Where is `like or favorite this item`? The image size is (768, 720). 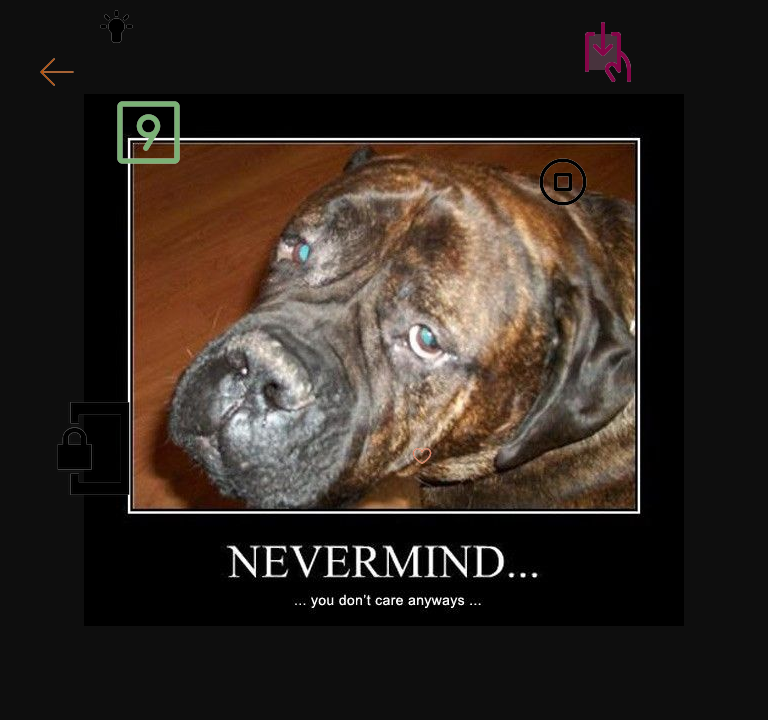 like or favorite this item is located at coordinates (422, 456).